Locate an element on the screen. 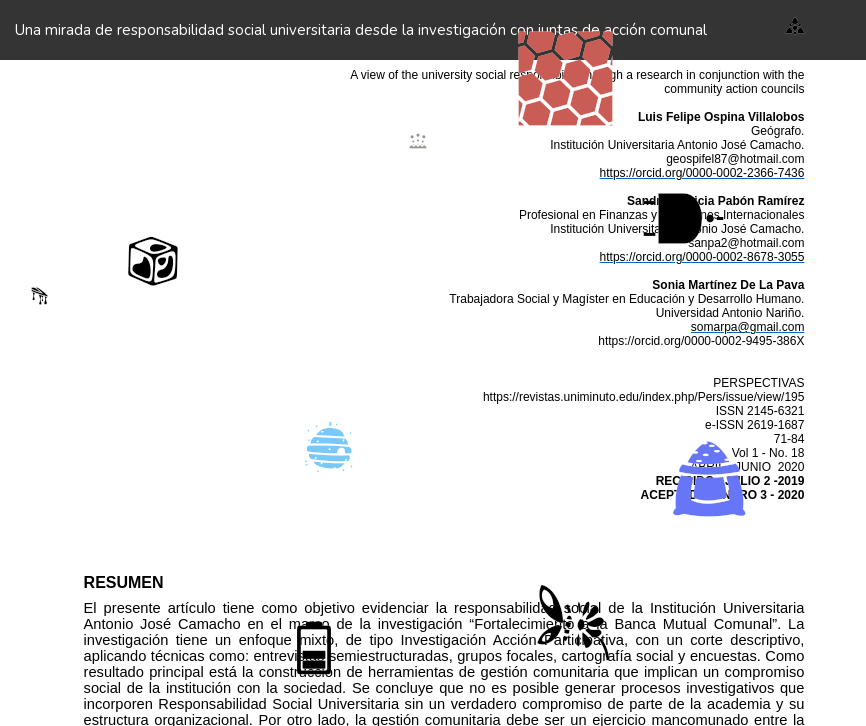 This screenshot has width=866, height=726. represents a hive mind or collective intelligence feature is located at coordinates (795, 26).